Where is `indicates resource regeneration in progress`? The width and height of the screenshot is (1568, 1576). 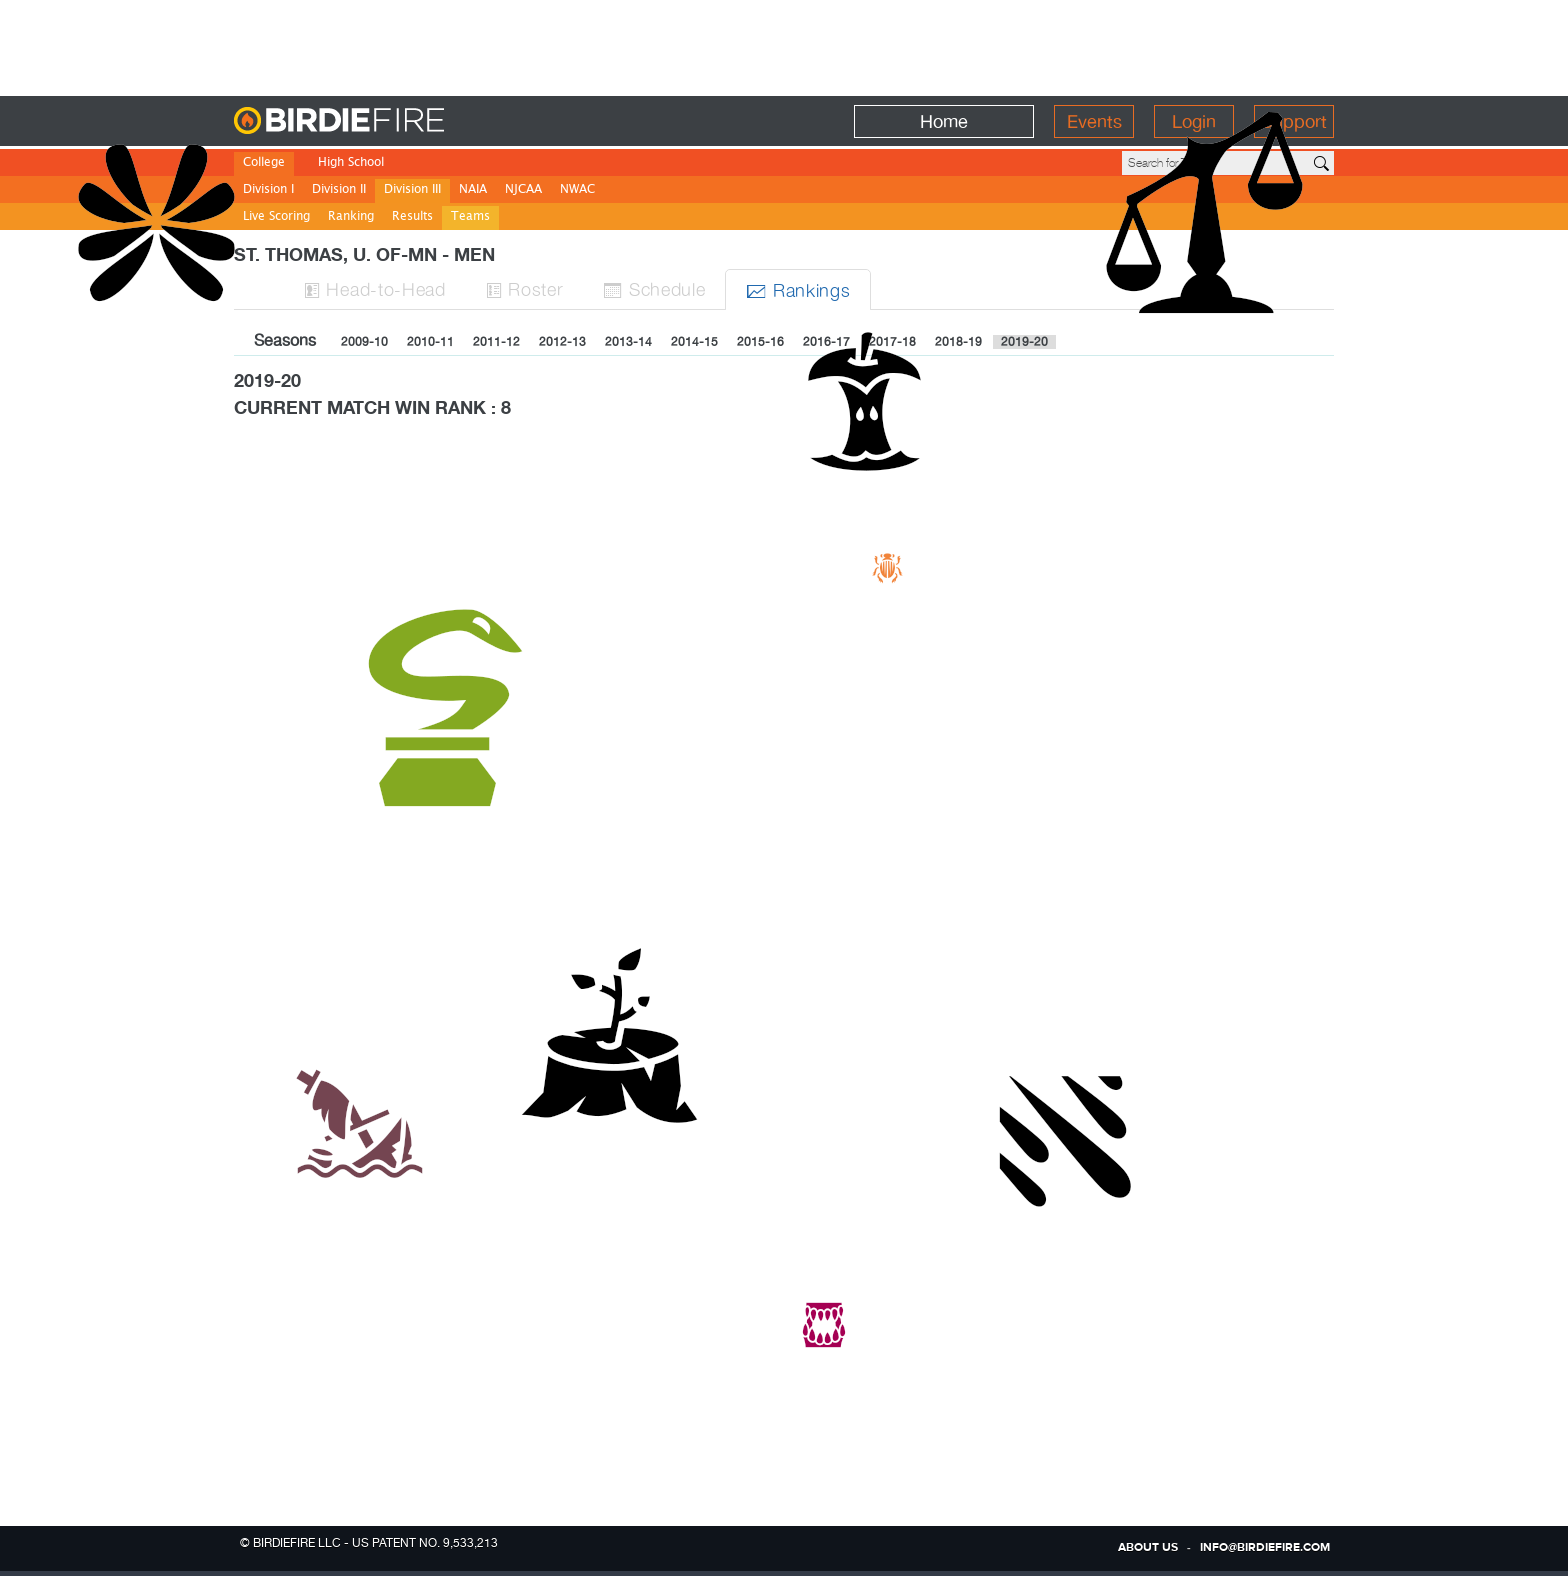
indicates resource regeneration in progress is located at coordinates (609, 1035).